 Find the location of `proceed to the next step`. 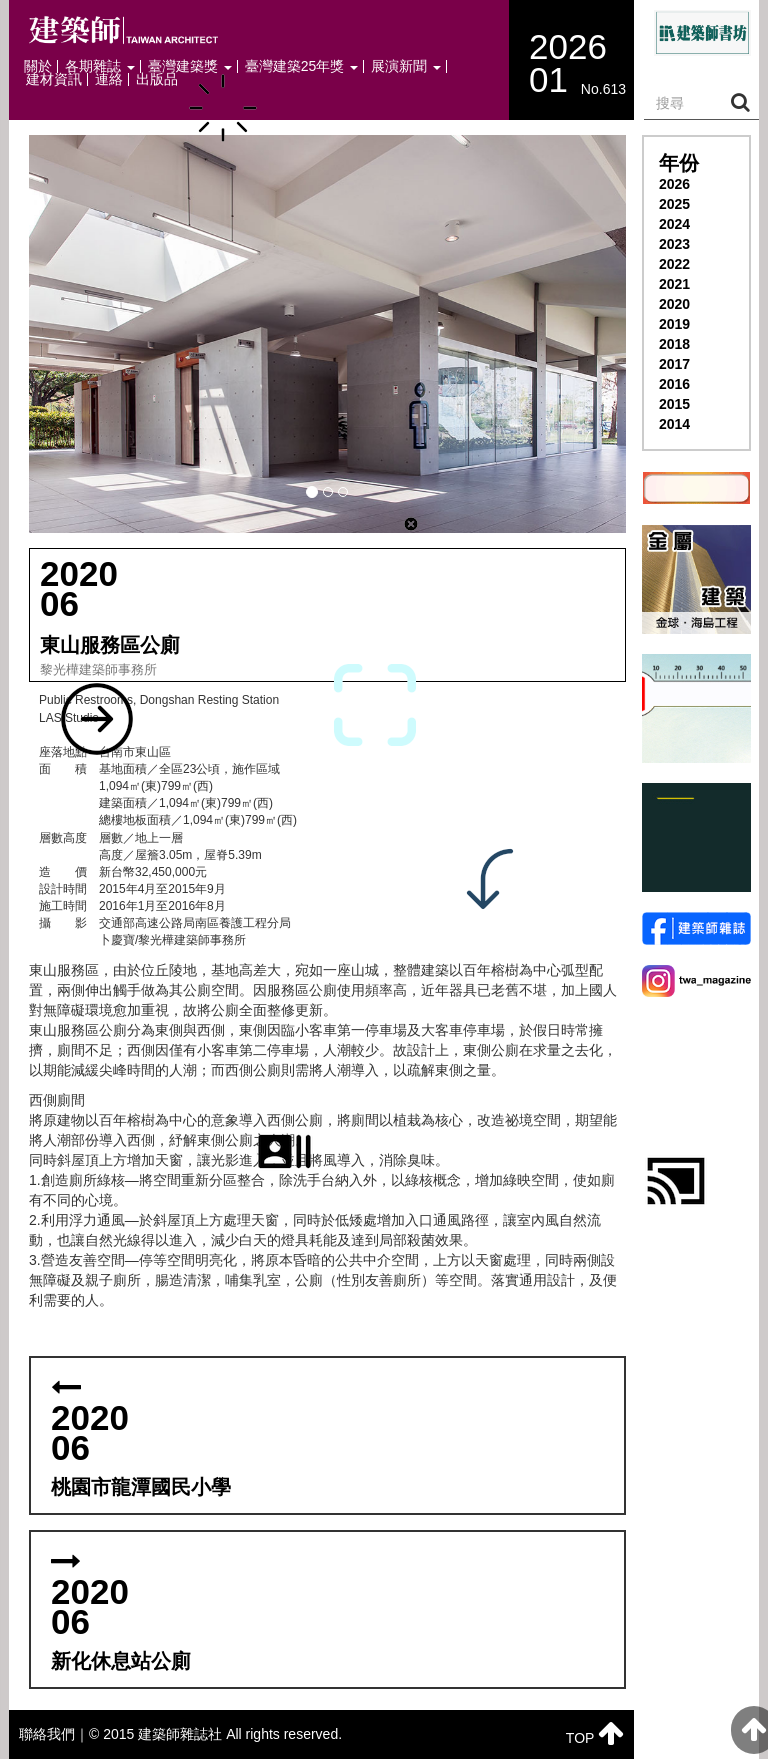

proceed to the next step is located at coordinates (97, 719).